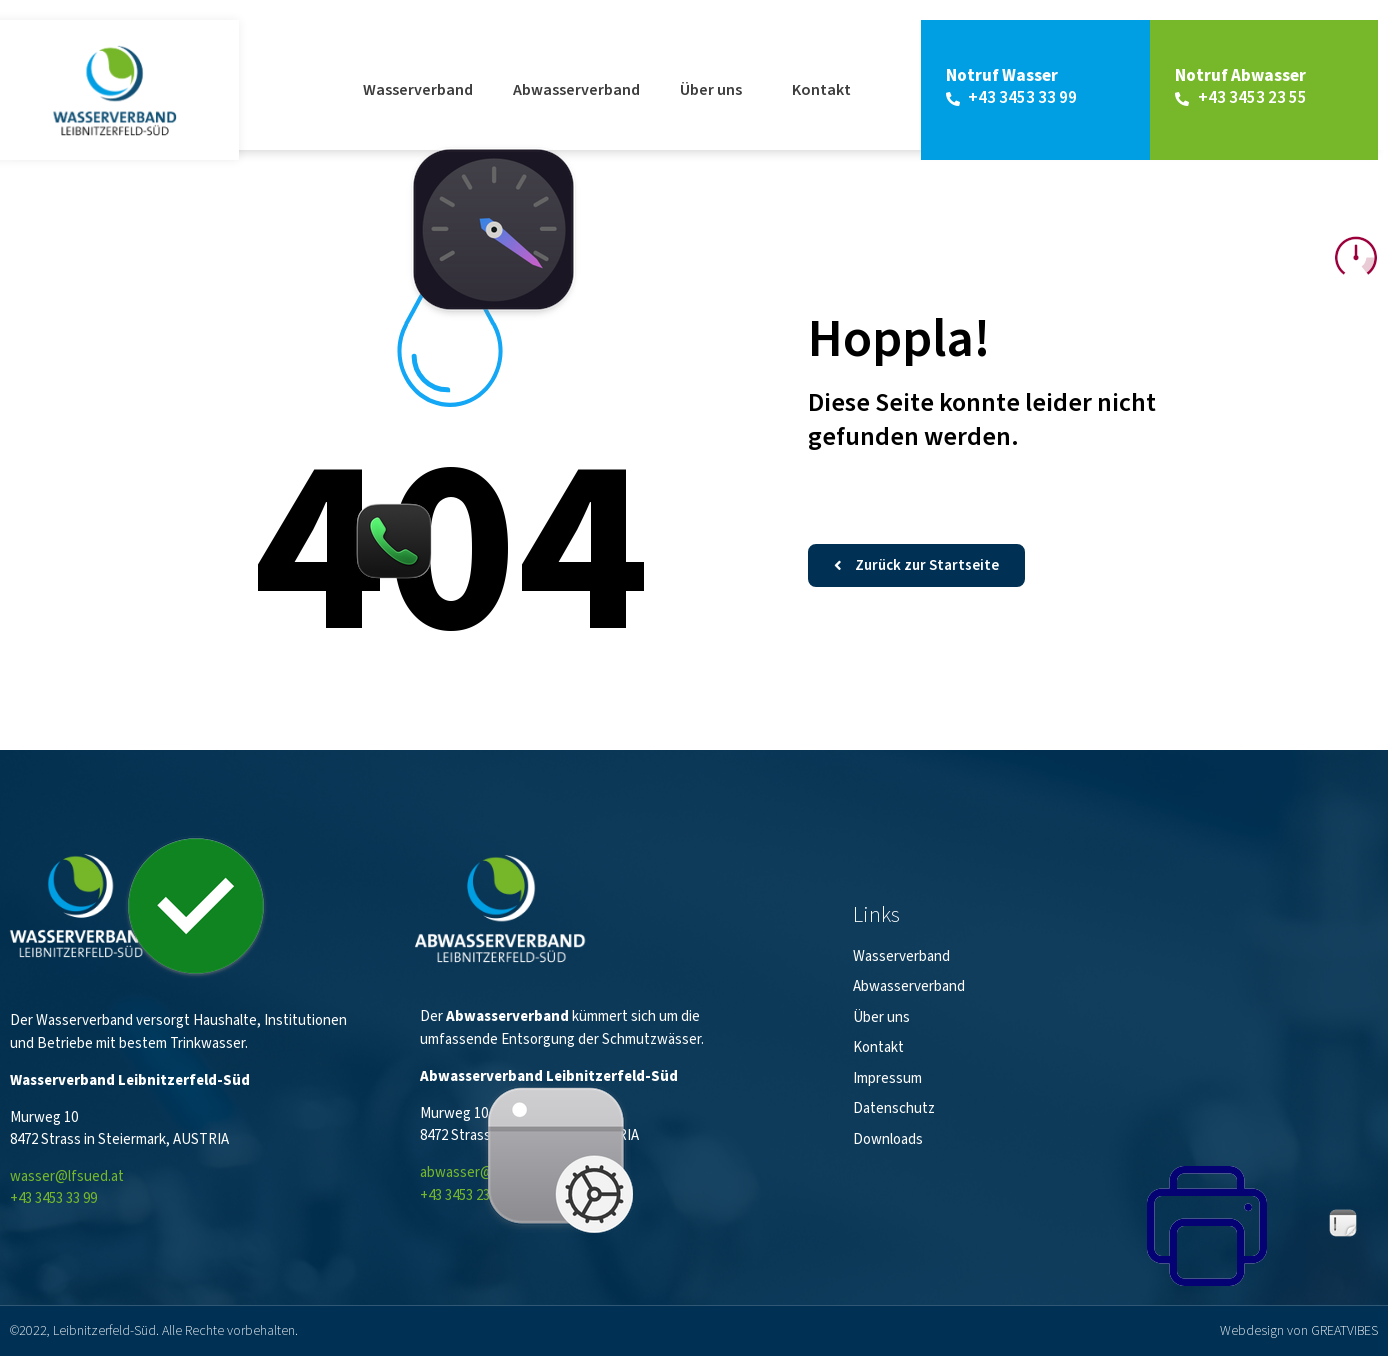 The height and width of the screenshot is (1356, 1388). I want to click on confirm or accept an action, so click(196, 906).